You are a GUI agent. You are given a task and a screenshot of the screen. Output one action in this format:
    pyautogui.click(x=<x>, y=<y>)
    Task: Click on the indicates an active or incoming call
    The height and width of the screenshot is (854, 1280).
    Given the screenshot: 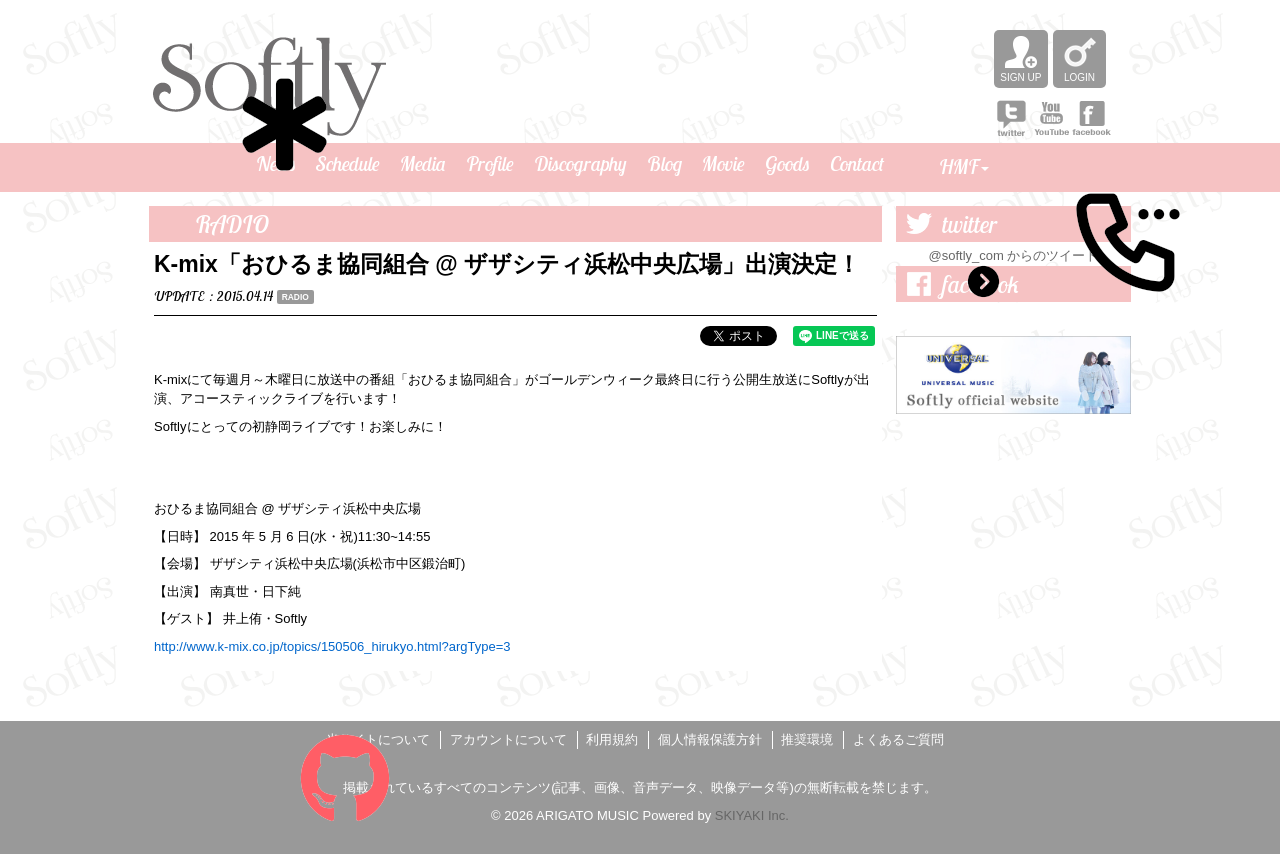 What is the action you would take?
    pyautogui.click(x=1128, y=240)
    